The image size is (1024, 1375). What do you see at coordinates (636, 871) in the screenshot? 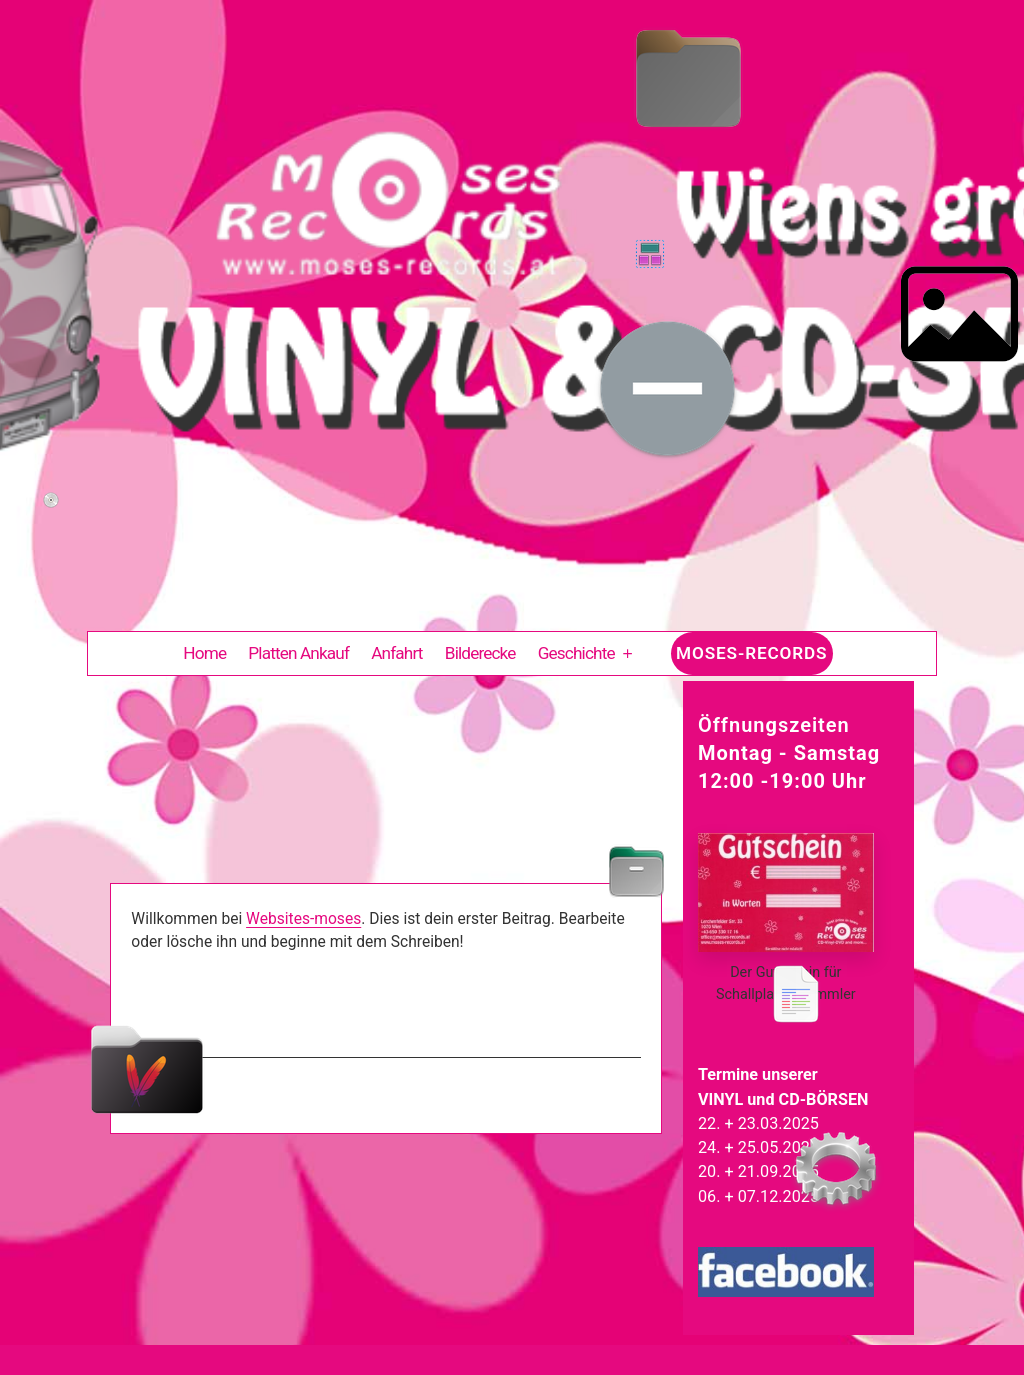
I see `open the file manager` at bounding box center [636, 871].